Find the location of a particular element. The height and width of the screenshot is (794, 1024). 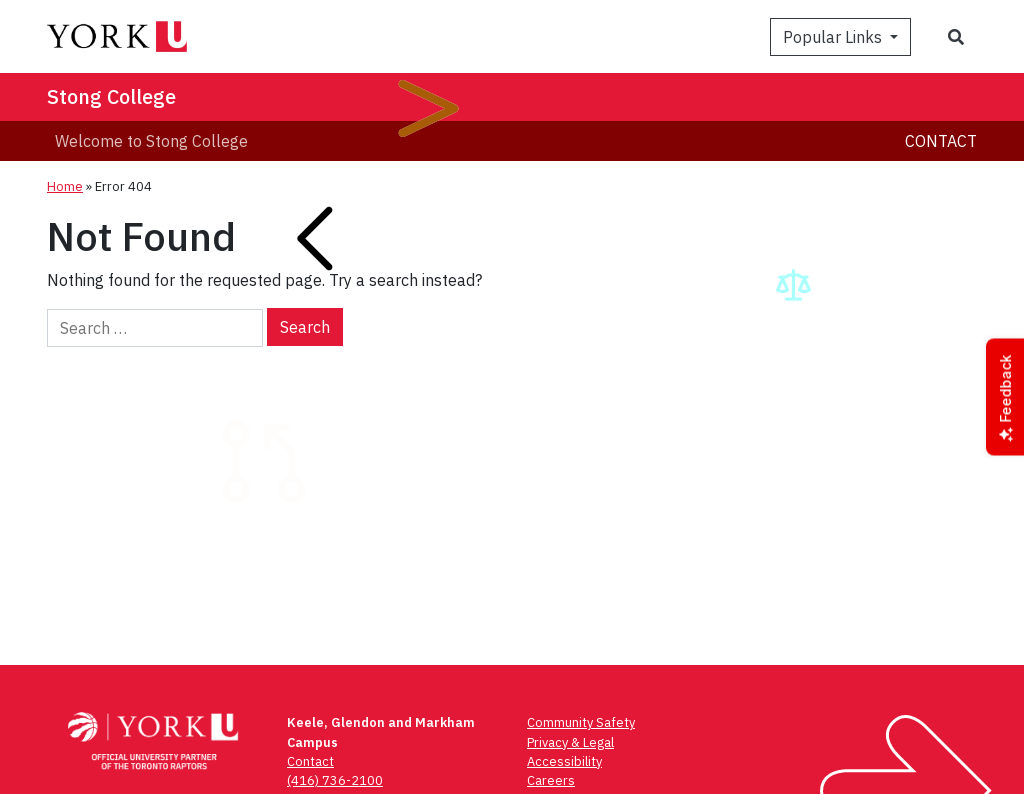

view license or legal information is located at coordinates (793, 286).